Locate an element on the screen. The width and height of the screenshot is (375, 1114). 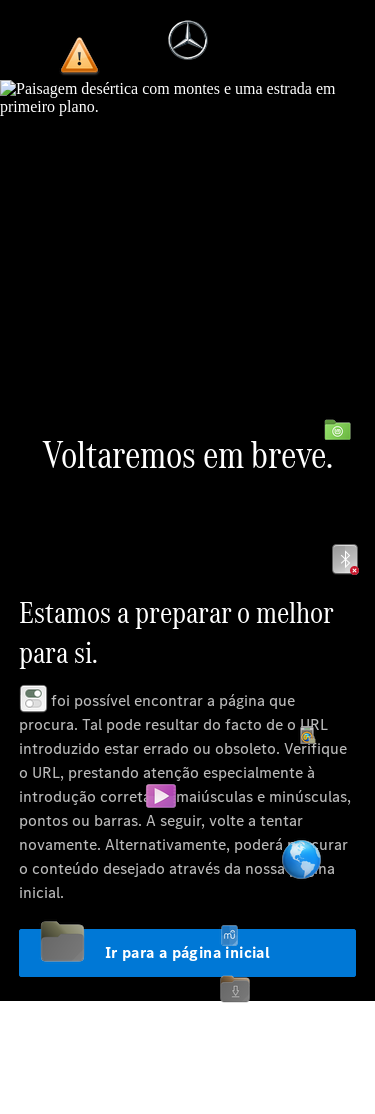
open linux mint system folder is located at coordinates (337, 430).